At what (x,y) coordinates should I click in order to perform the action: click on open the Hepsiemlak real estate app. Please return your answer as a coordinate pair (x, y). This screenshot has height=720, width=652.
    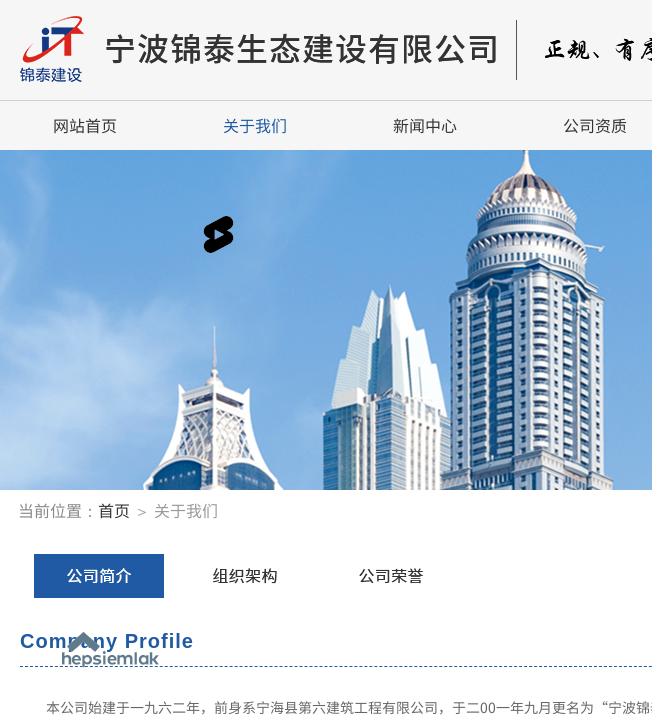
    Looking at the image, I should click on (110, 649).